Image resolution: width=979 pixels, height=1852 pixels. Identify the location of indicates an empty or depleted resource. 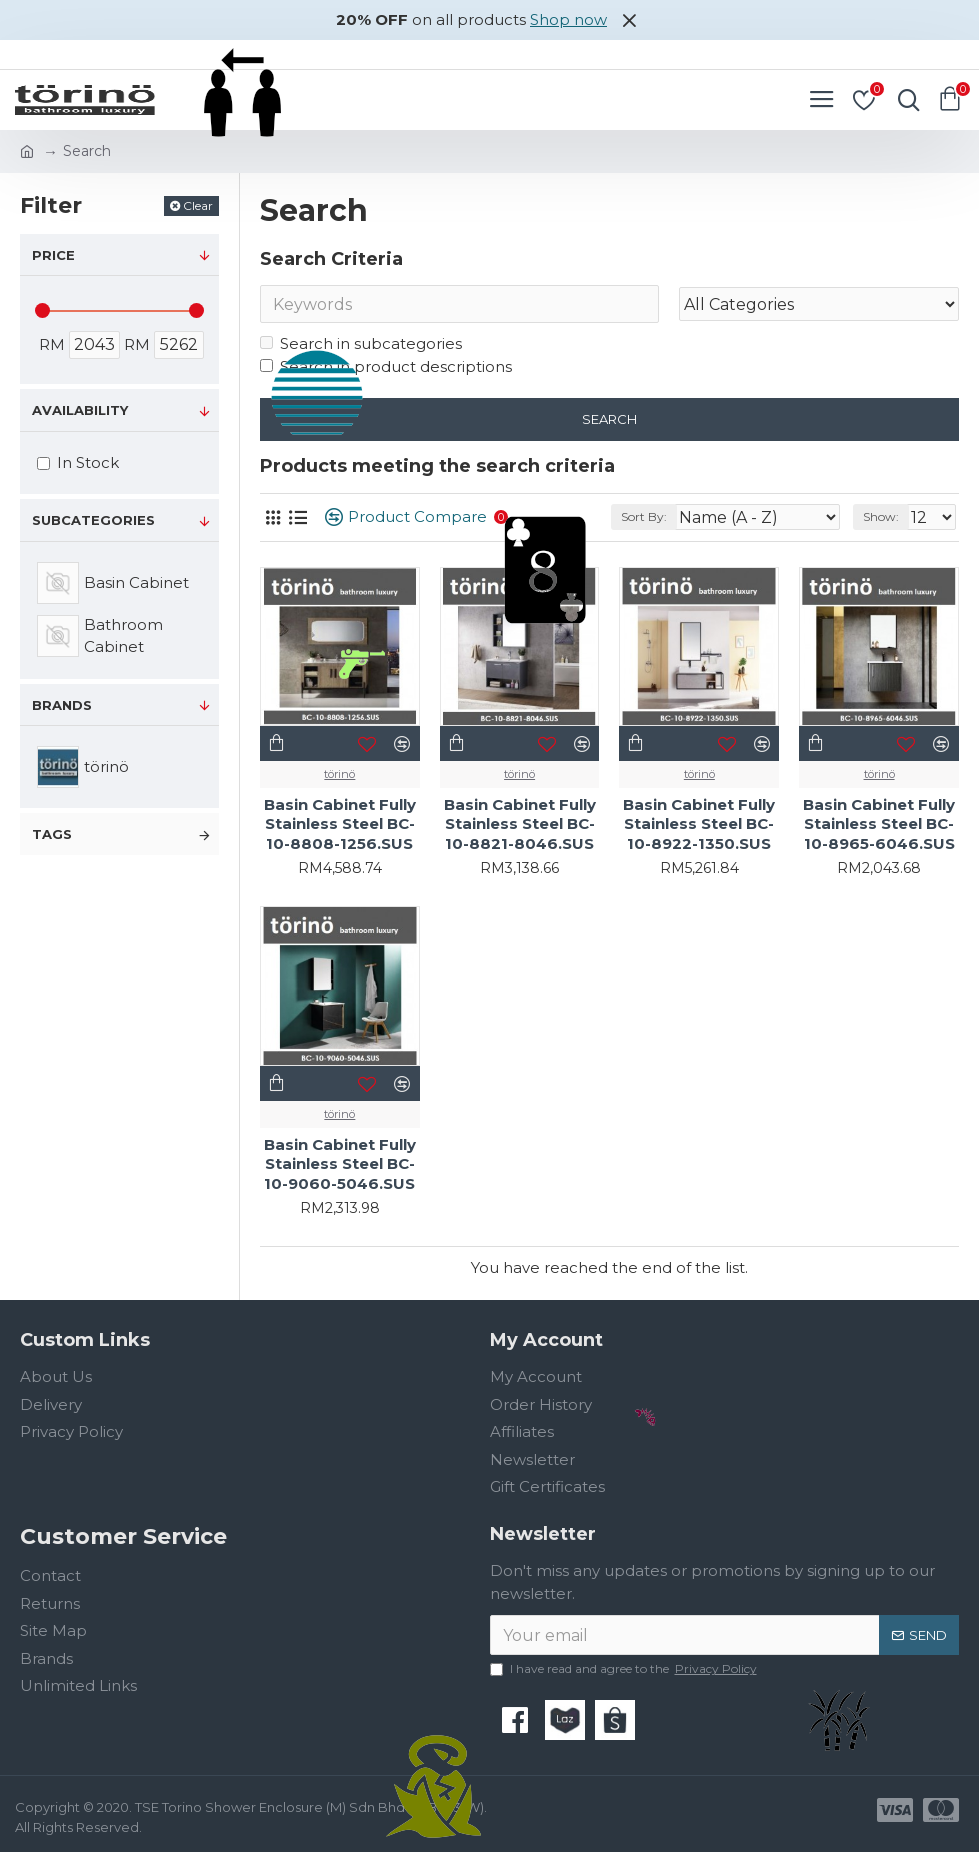
(645, 1417).